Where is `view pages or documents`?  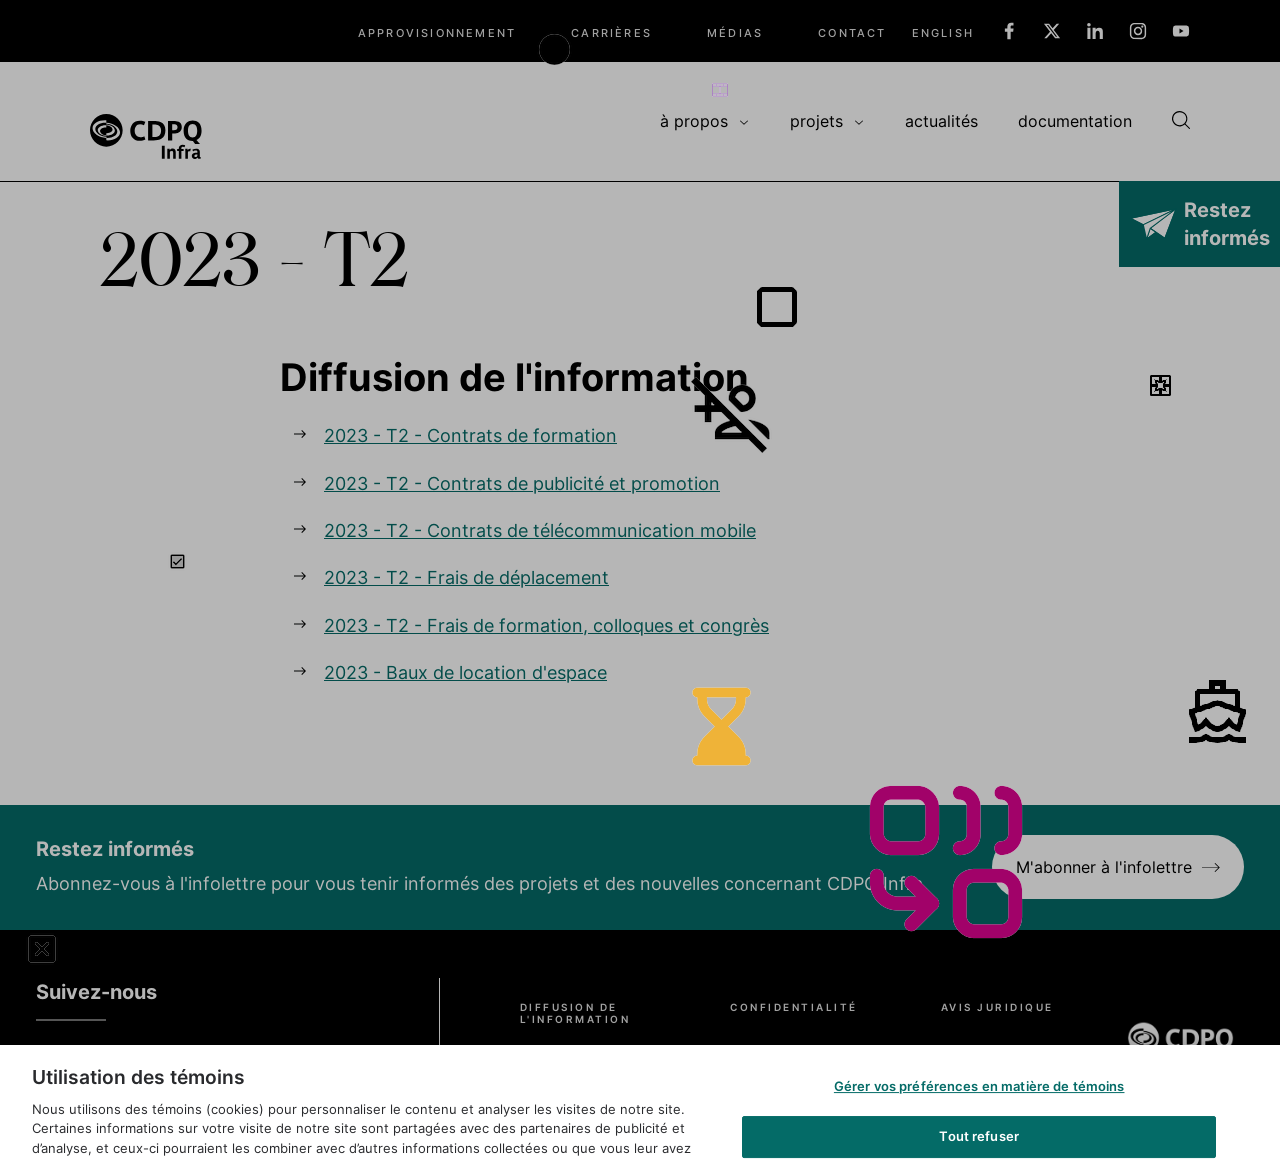 view pages or documents is located at coordinates (1160, 385).